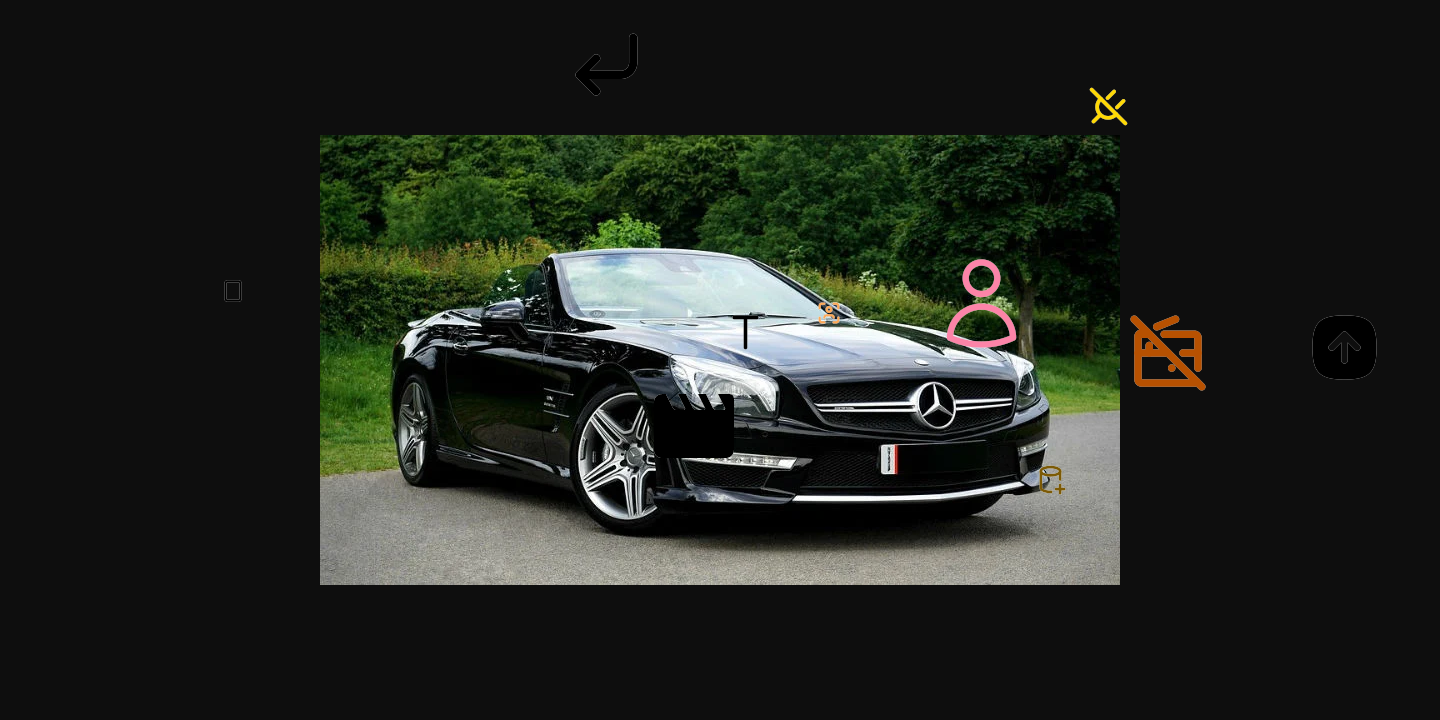  I want to click on indicates device is unplugged or disconnected, so click(1108, 106).